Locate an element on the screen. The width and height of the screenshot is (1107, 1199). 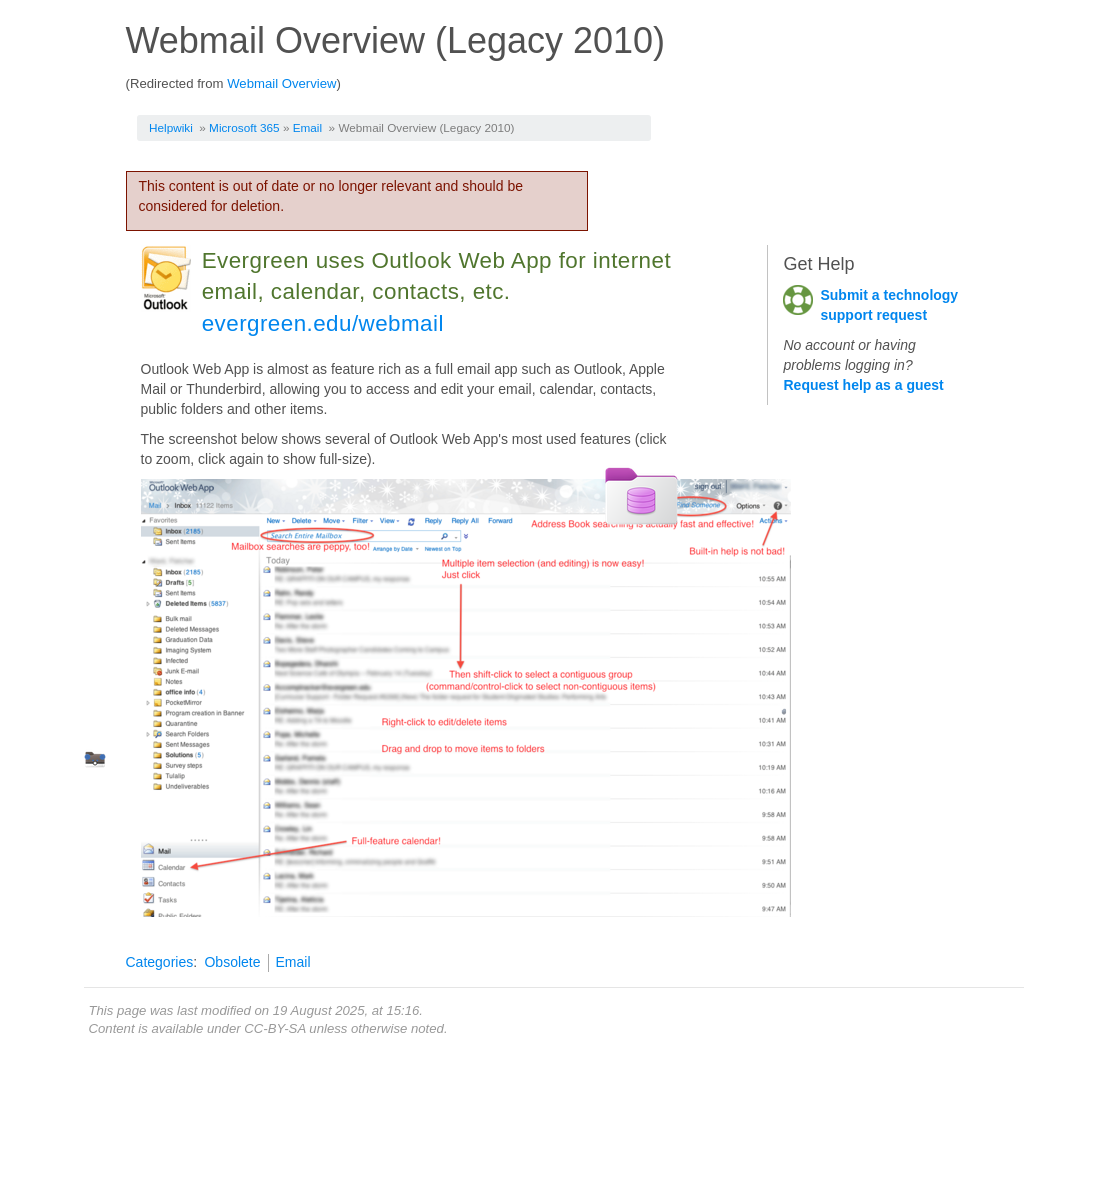
folder containing pokémon heavy ball assets is located at coordinates (95, 760).